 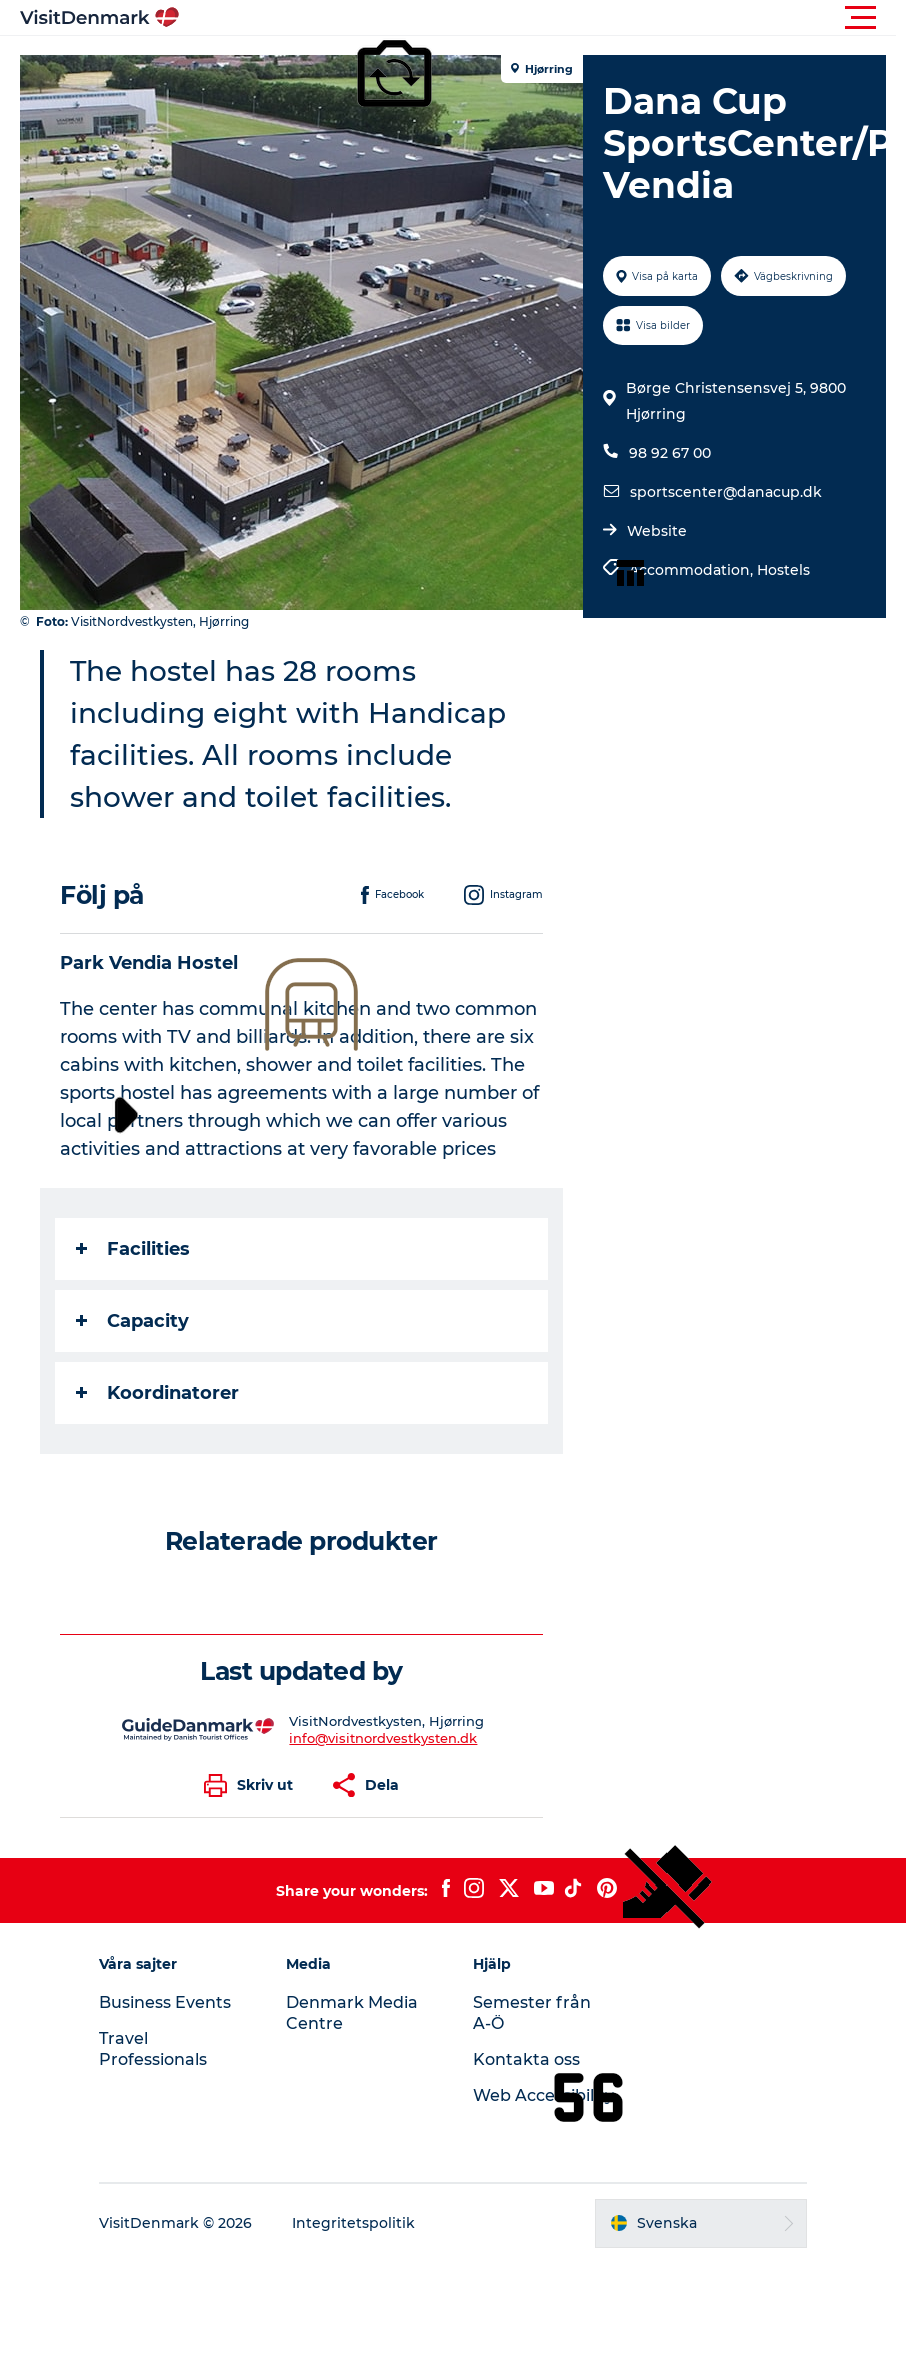 What do you see at coordinates (667, 1885) in the screenshot?
I see `indicates a restricted area where walking is prohibited` at bounding box center [667, 1885].